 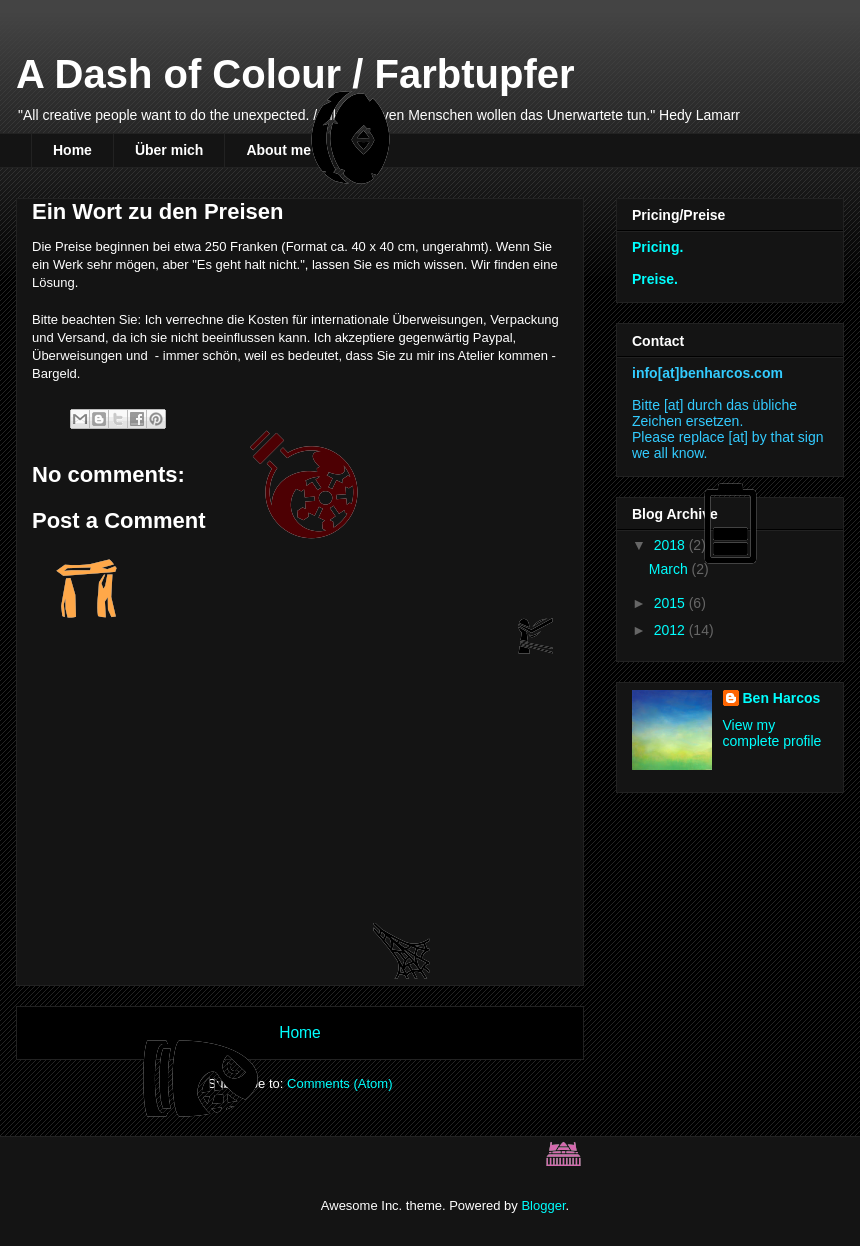 I want to click on activate web spit ability, so click(x=401, y=951).